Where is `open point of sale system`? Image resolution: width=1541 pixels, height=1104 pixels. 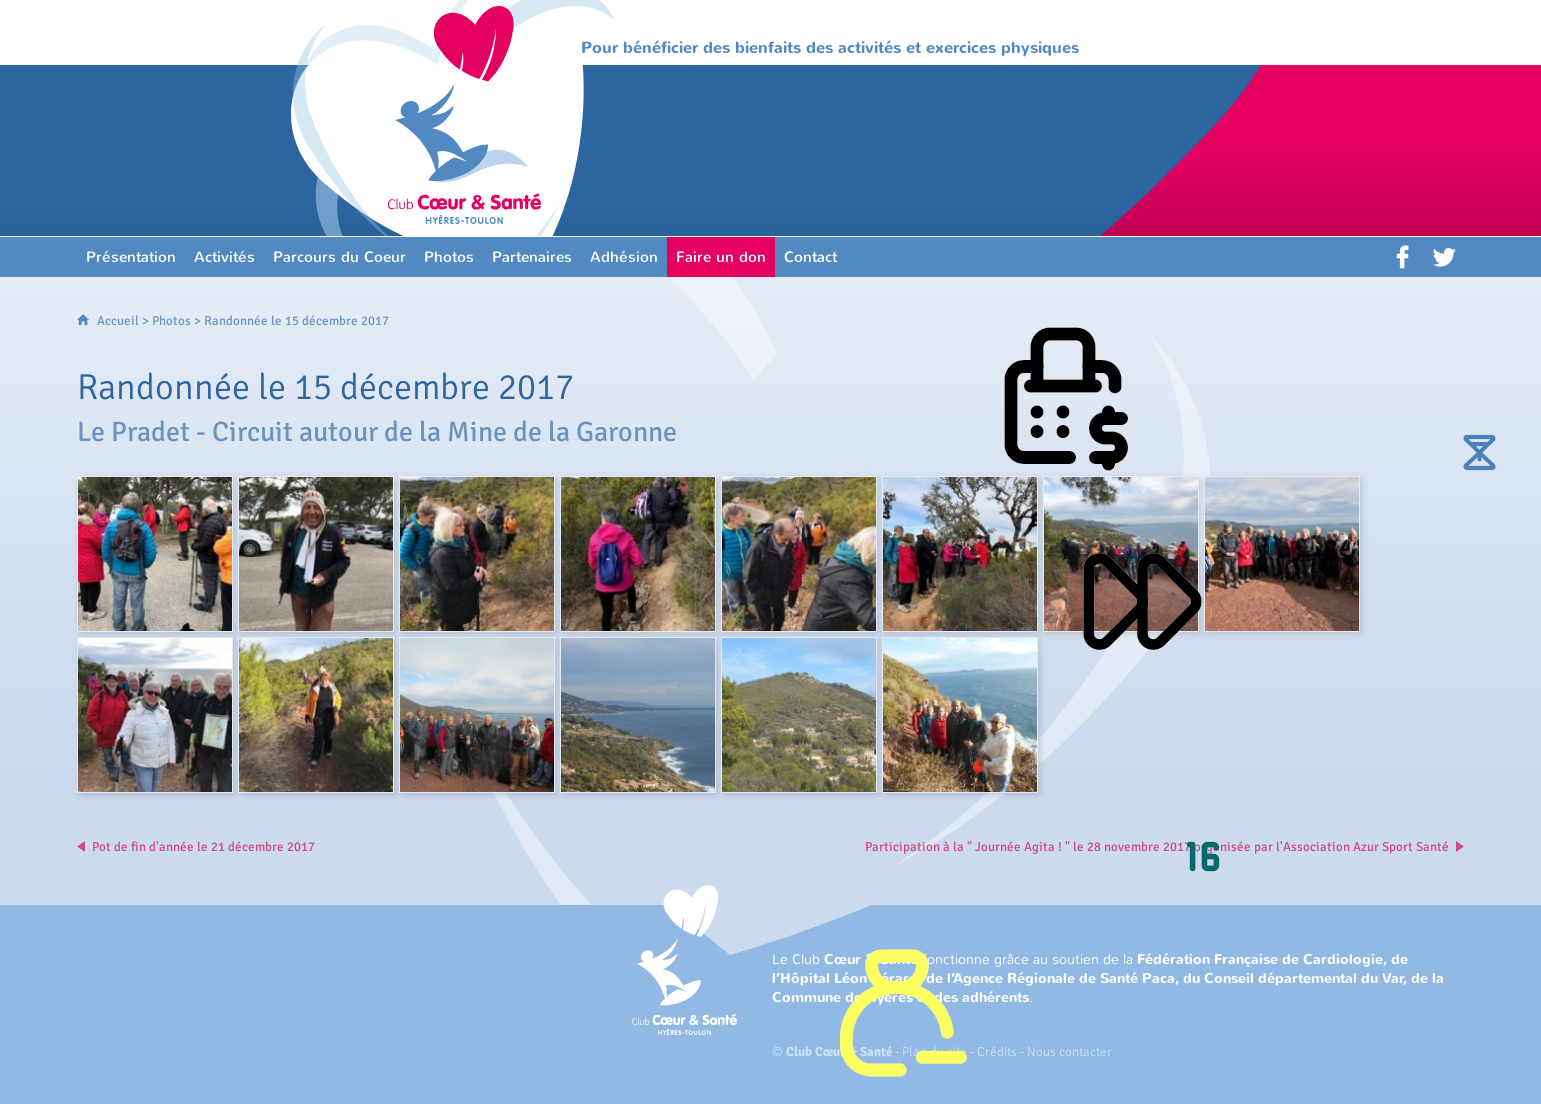
open point of sale system is located at coordinates (1063, 399).